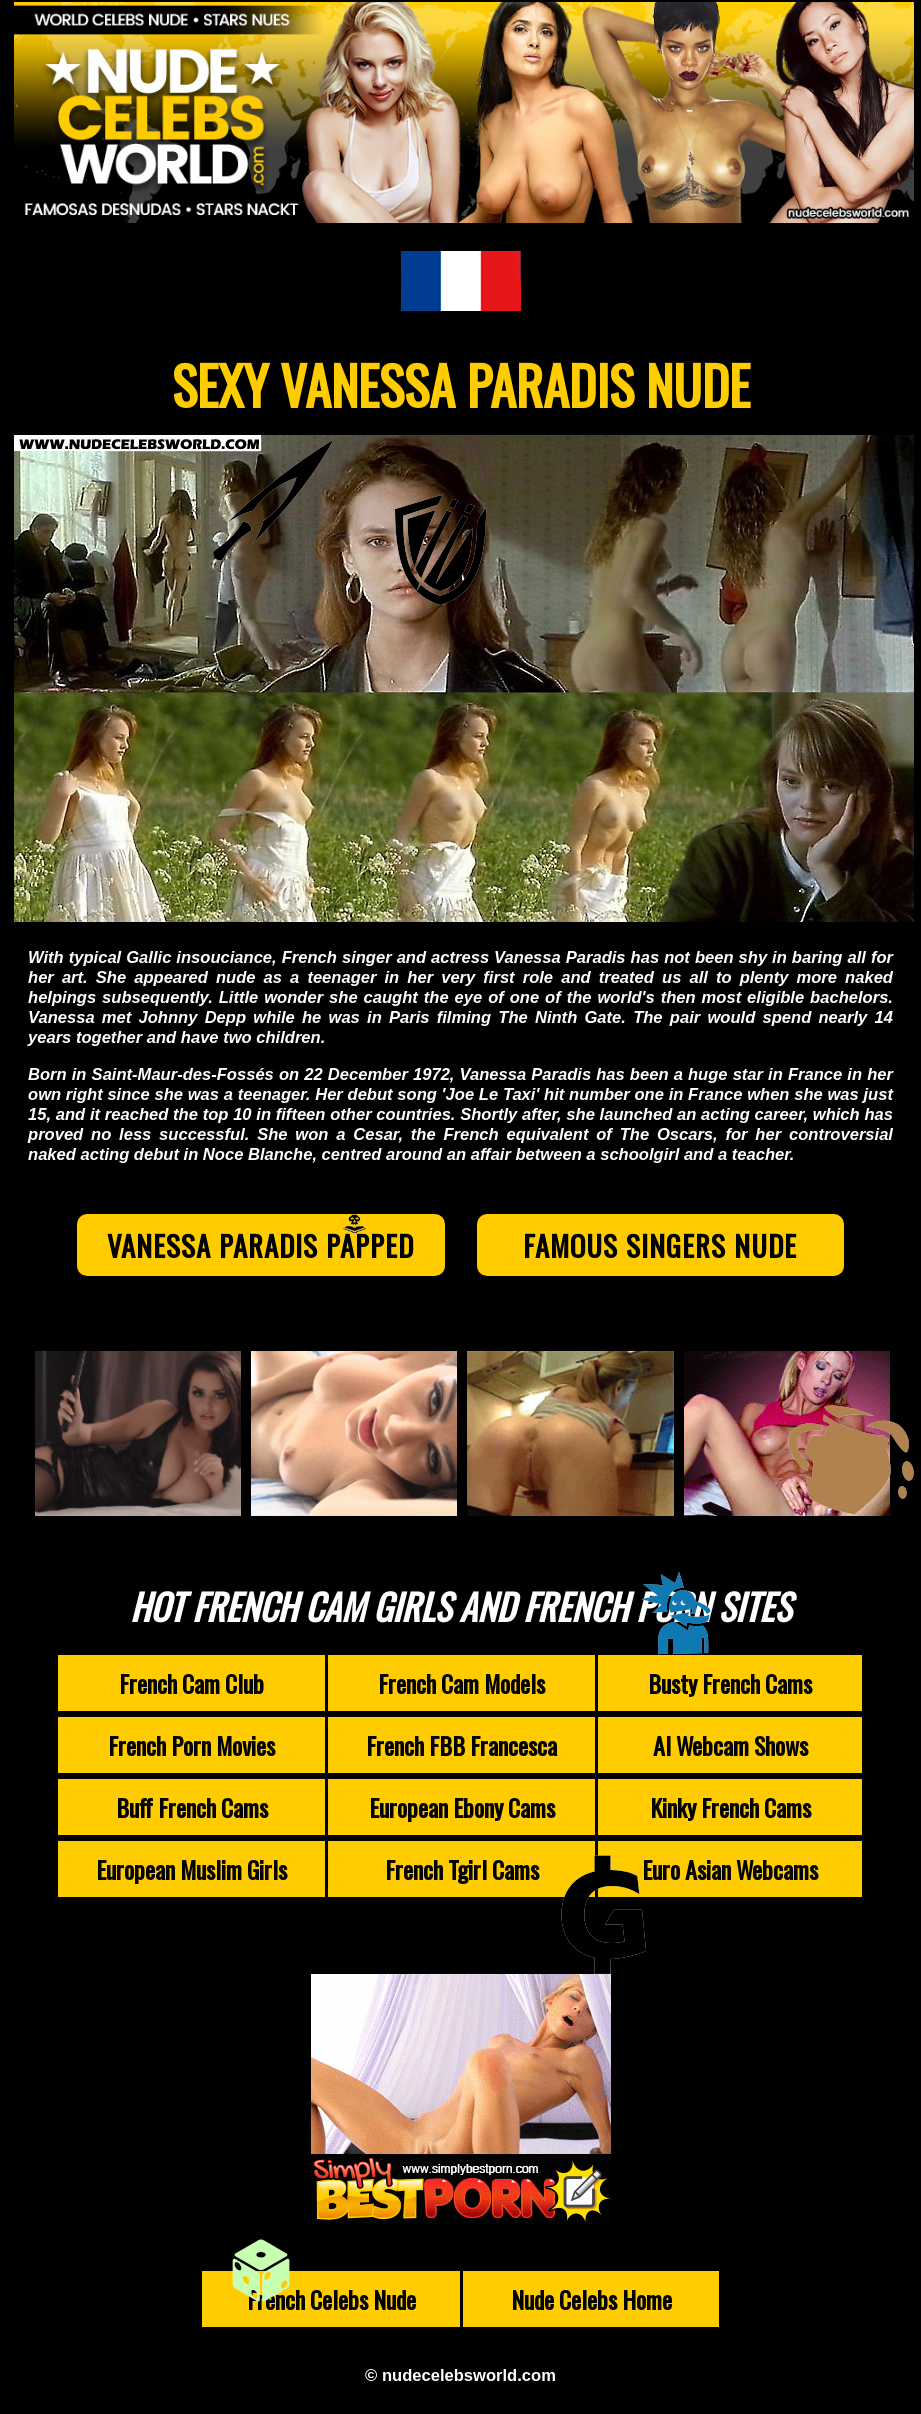 This screenshot has width=921, height=2414. What do you see at coordinates (851, 1460) in the screenshot?
I see `indicates watering or irrigation action` at bounding box center [851, 1460].